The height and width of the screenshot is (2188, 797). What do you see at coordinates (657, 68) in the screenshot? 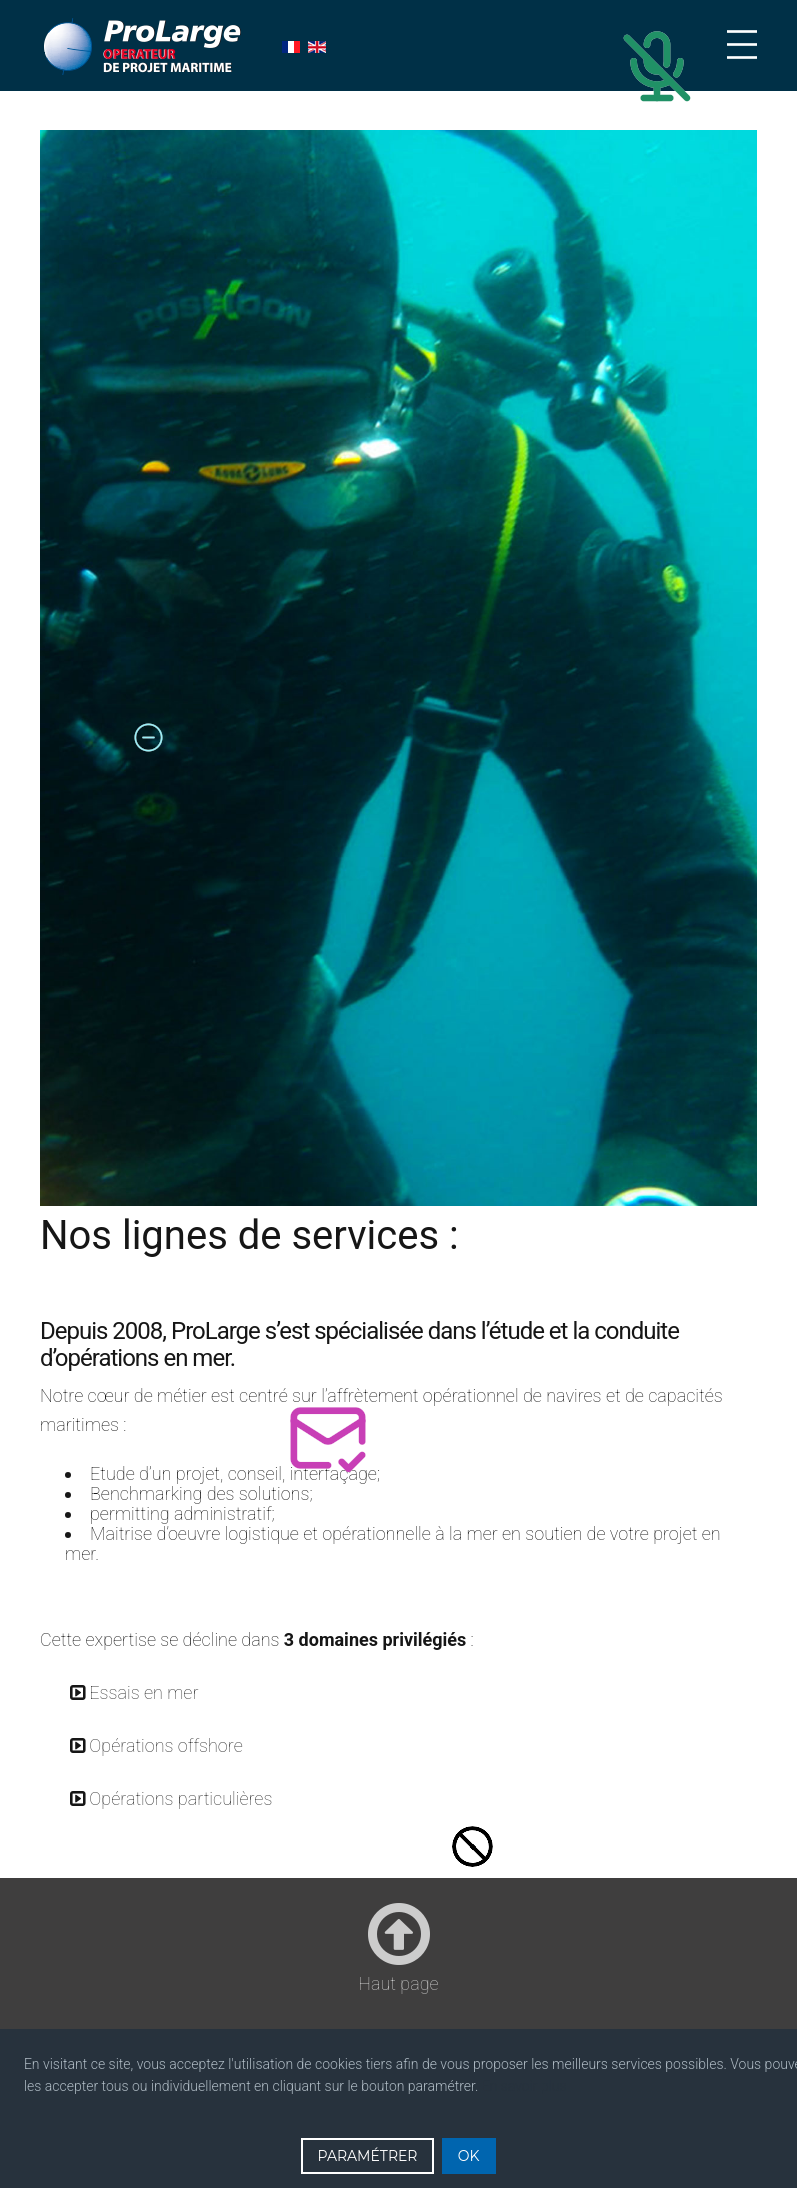
I see `mute your microphone` at bounding box center [657, 68].